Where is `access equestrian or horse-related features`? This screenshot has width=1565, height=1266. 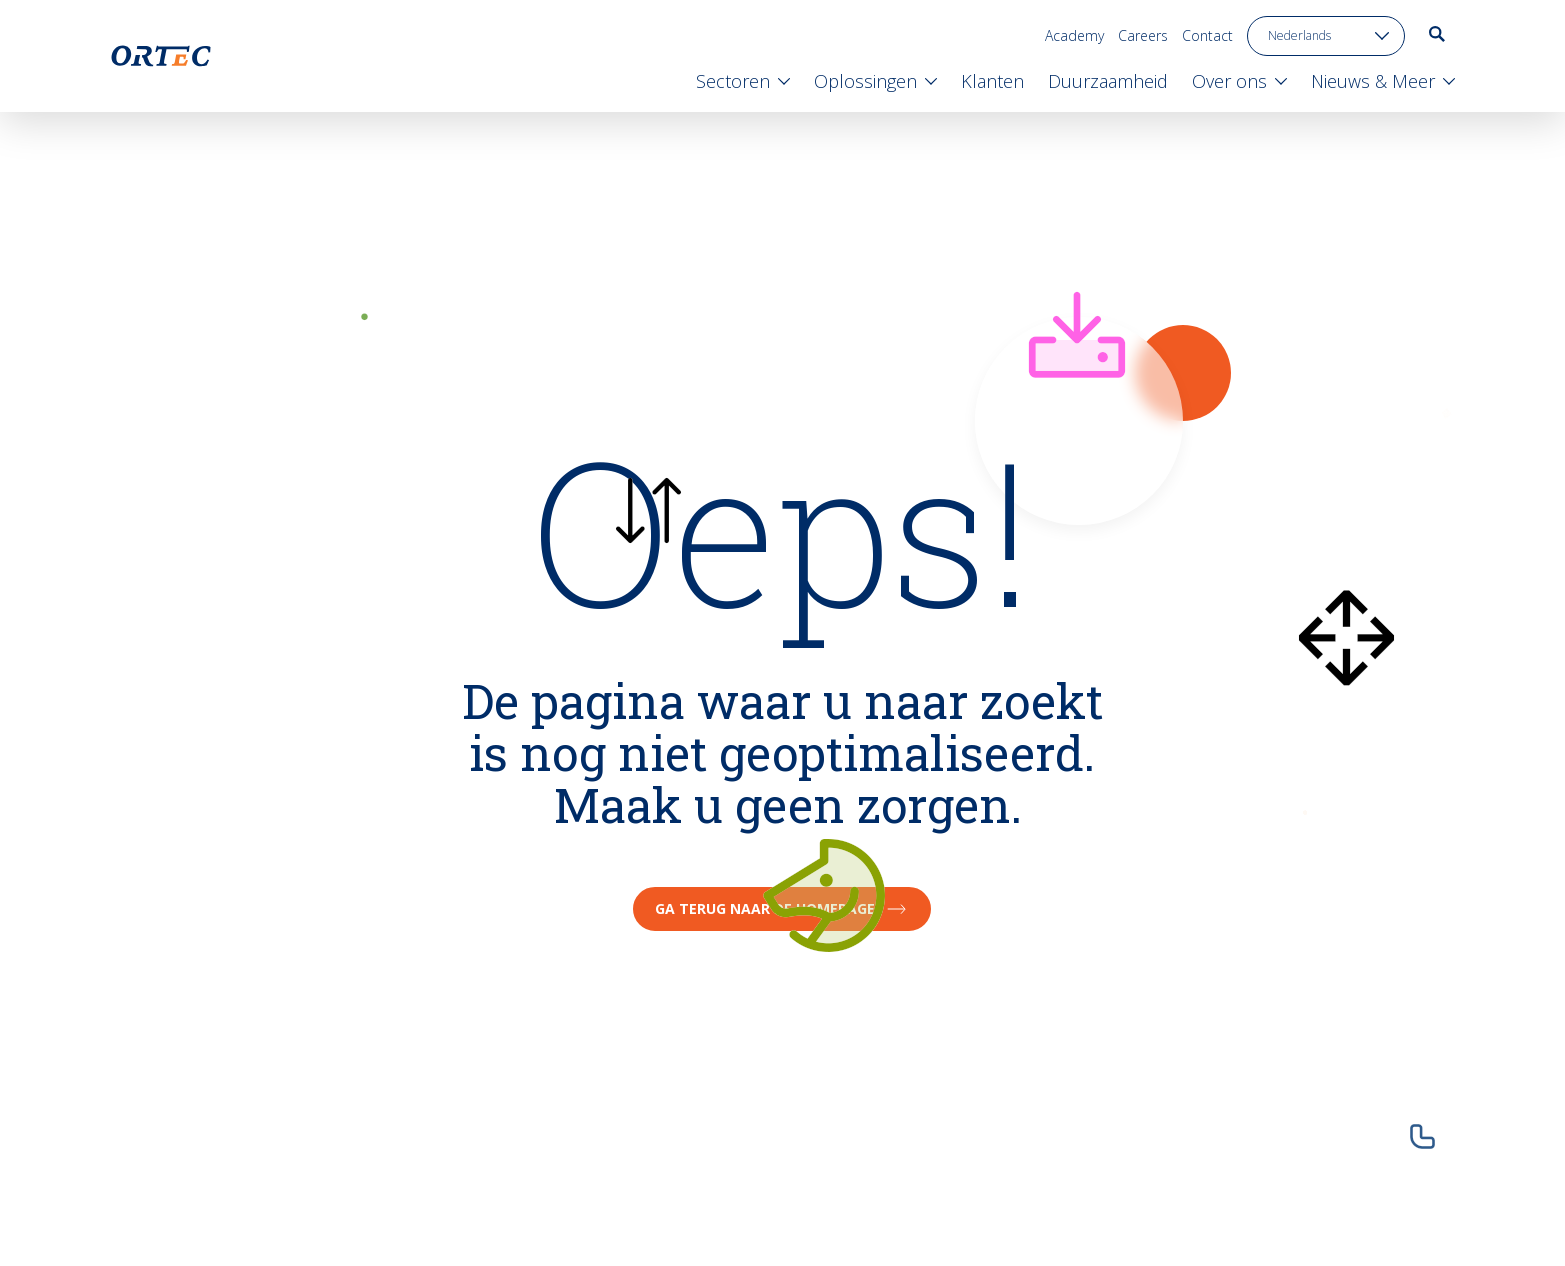
access equestrian or horse-related features is located at coordinates (828, 895).